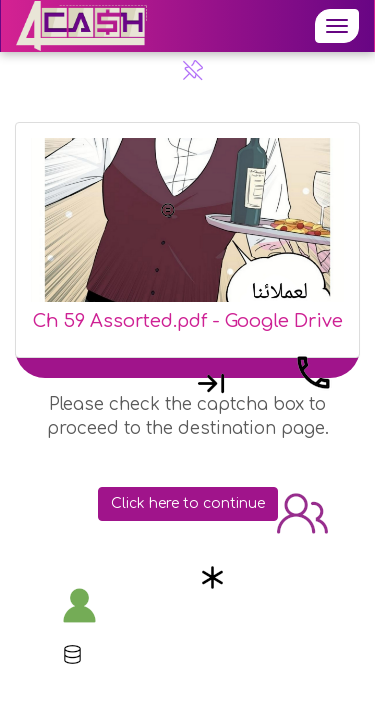  I want to click on move to next tab, so click(211, 383).